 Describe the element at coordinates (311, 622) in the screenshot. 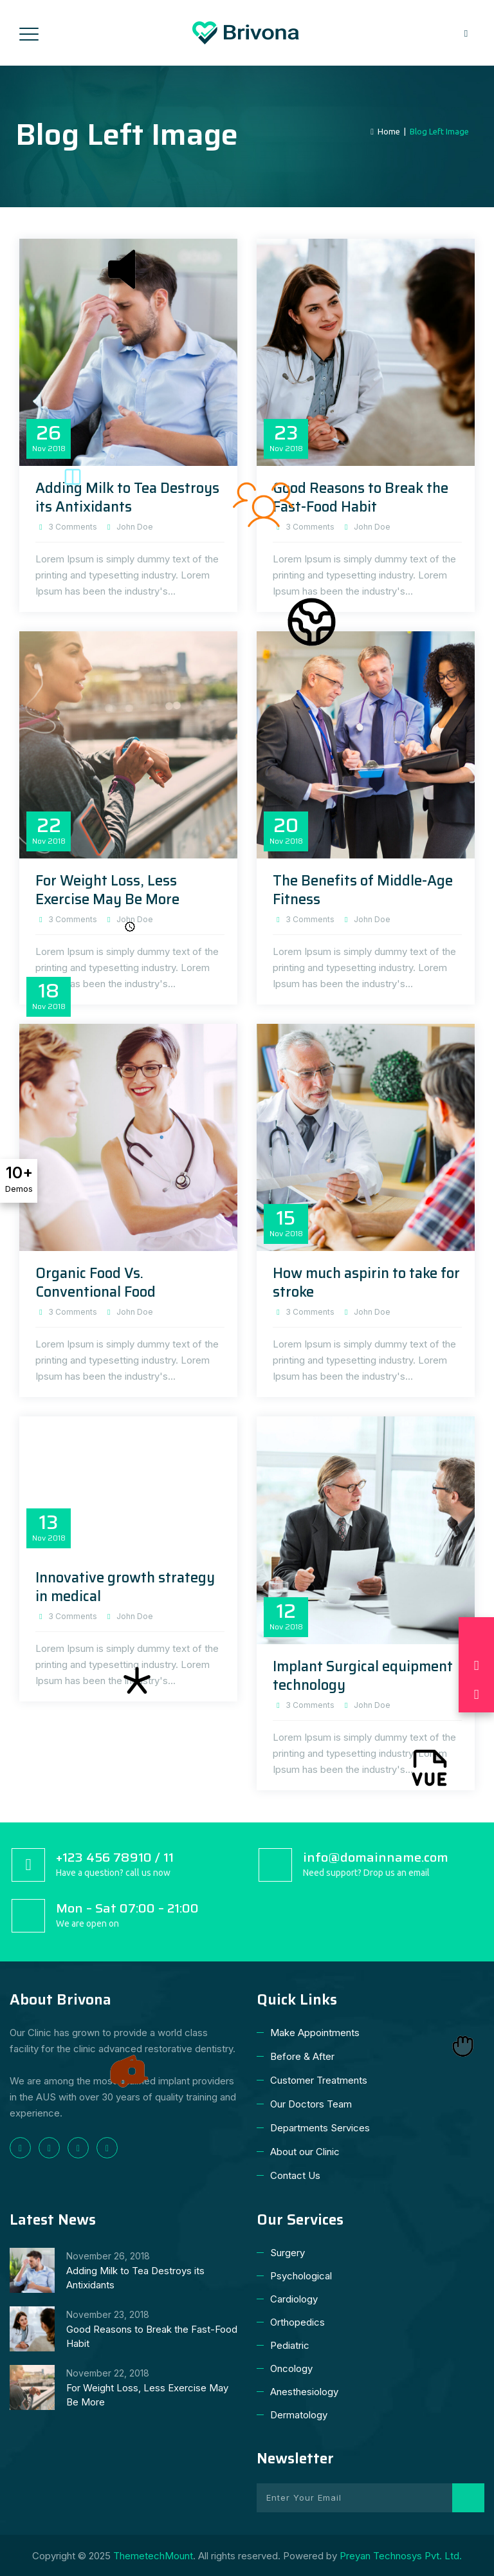

I see `switch to global or worldwide view` at that location.